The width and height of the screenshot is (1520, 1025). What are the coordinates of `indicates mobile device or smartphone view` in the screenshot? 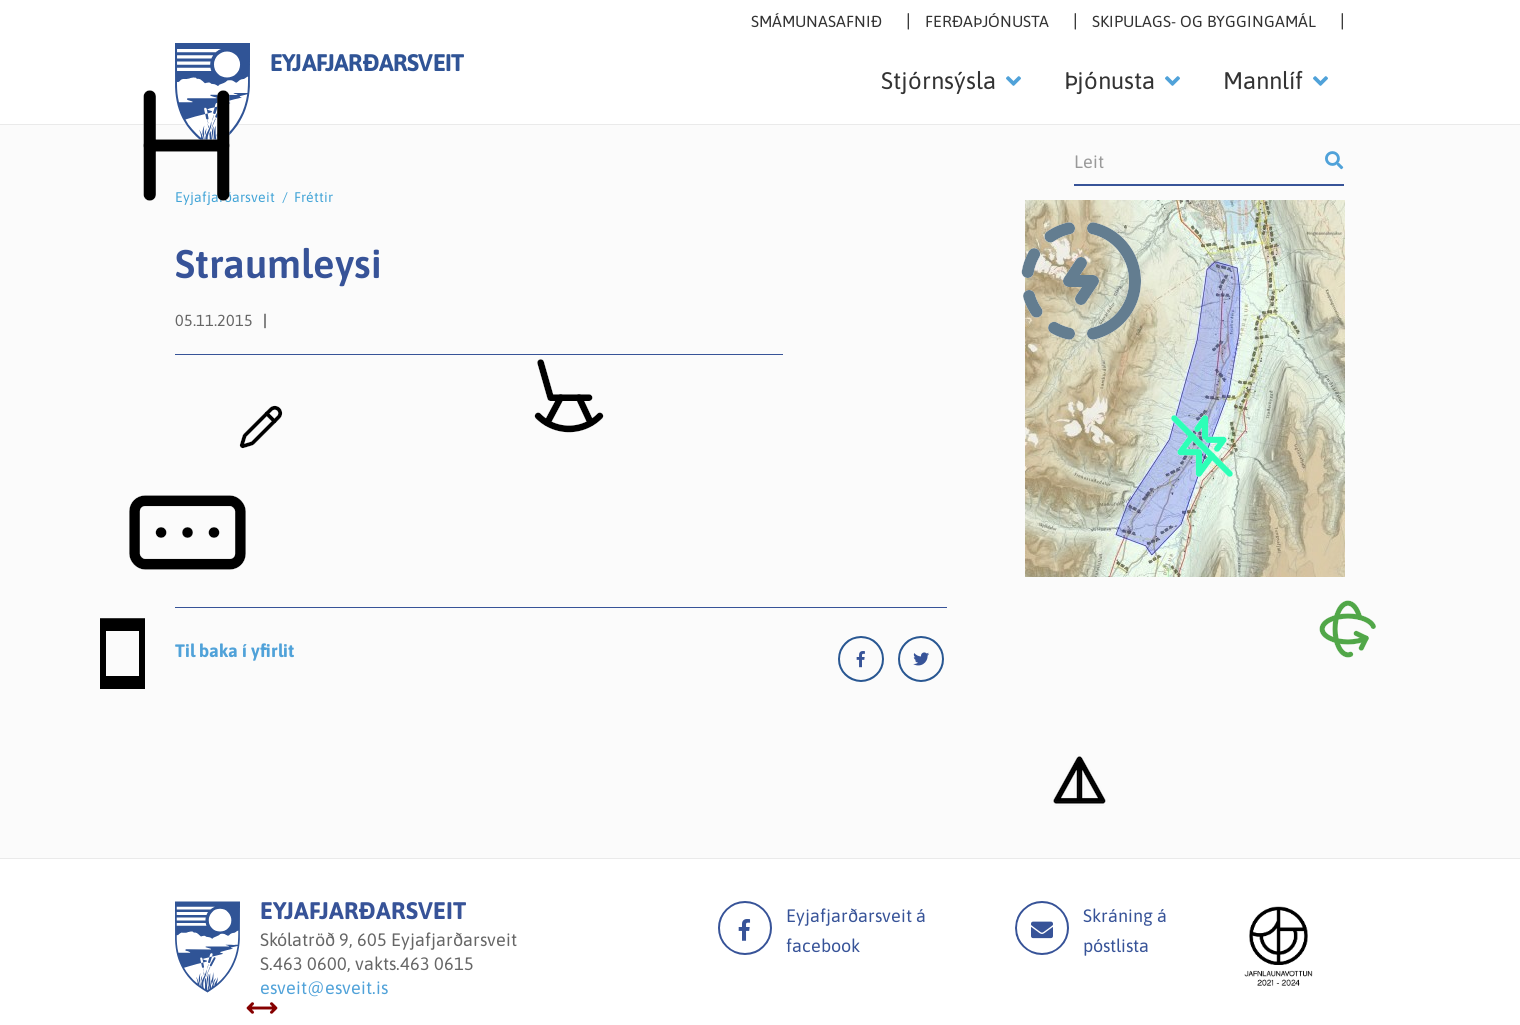 It's located at (122, 653).